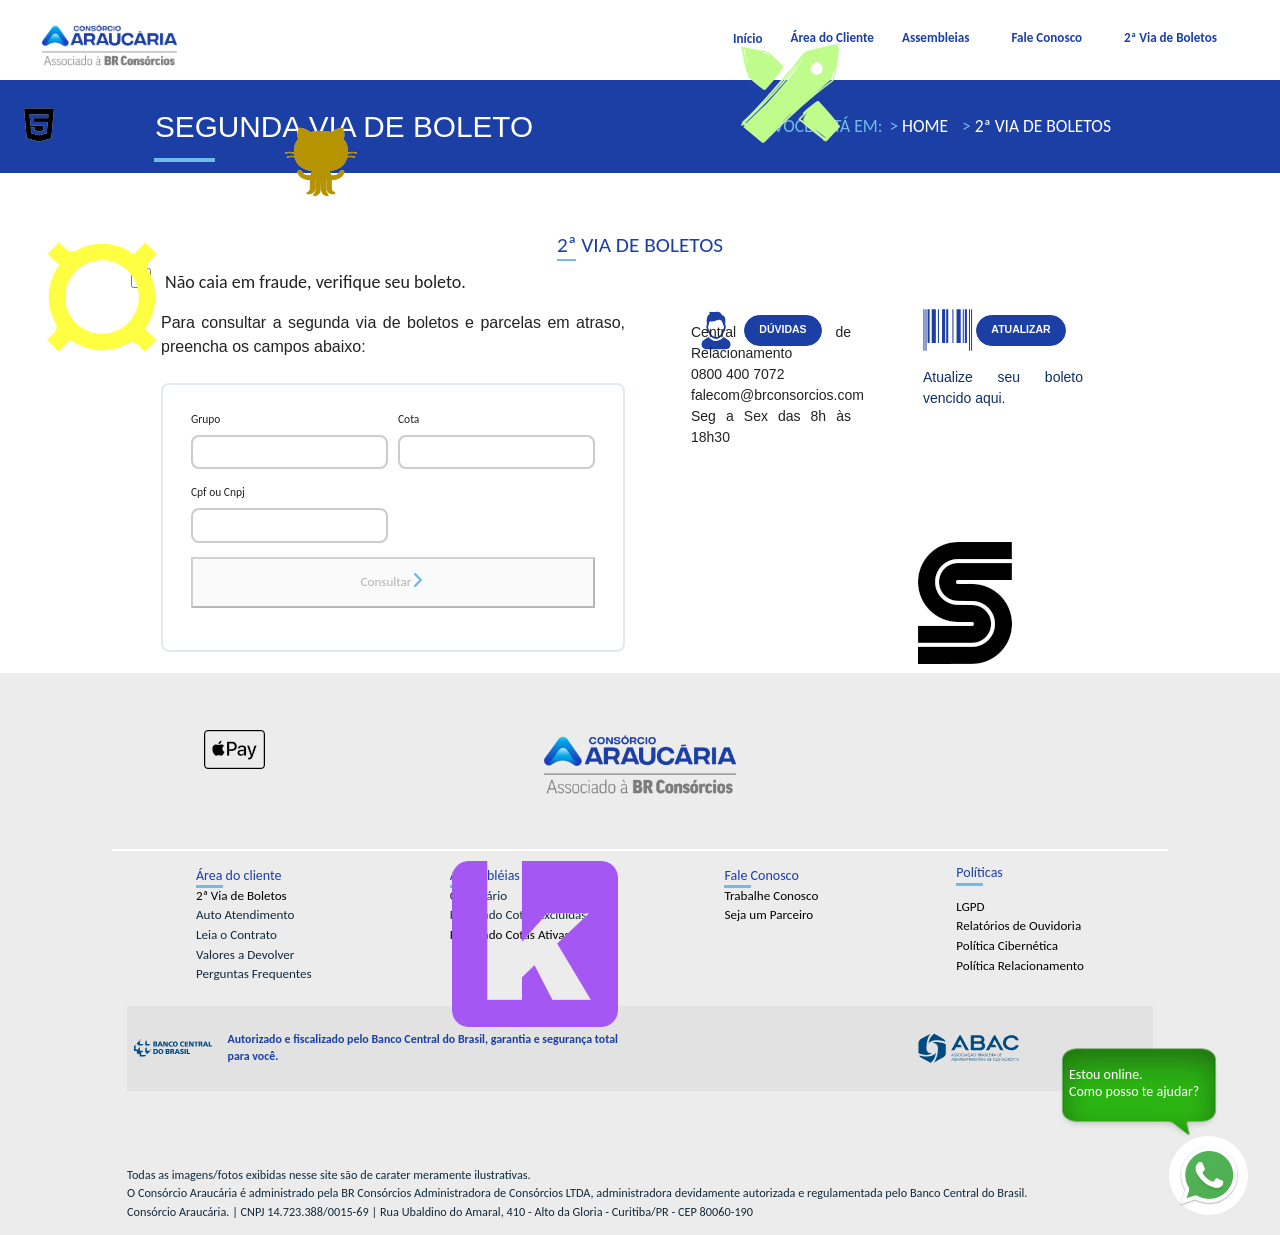  What do you see at coordinates (39, 125) in the screenshot?
I see `indicates HTML5 technology or web development` at bounding box center [39, 125].